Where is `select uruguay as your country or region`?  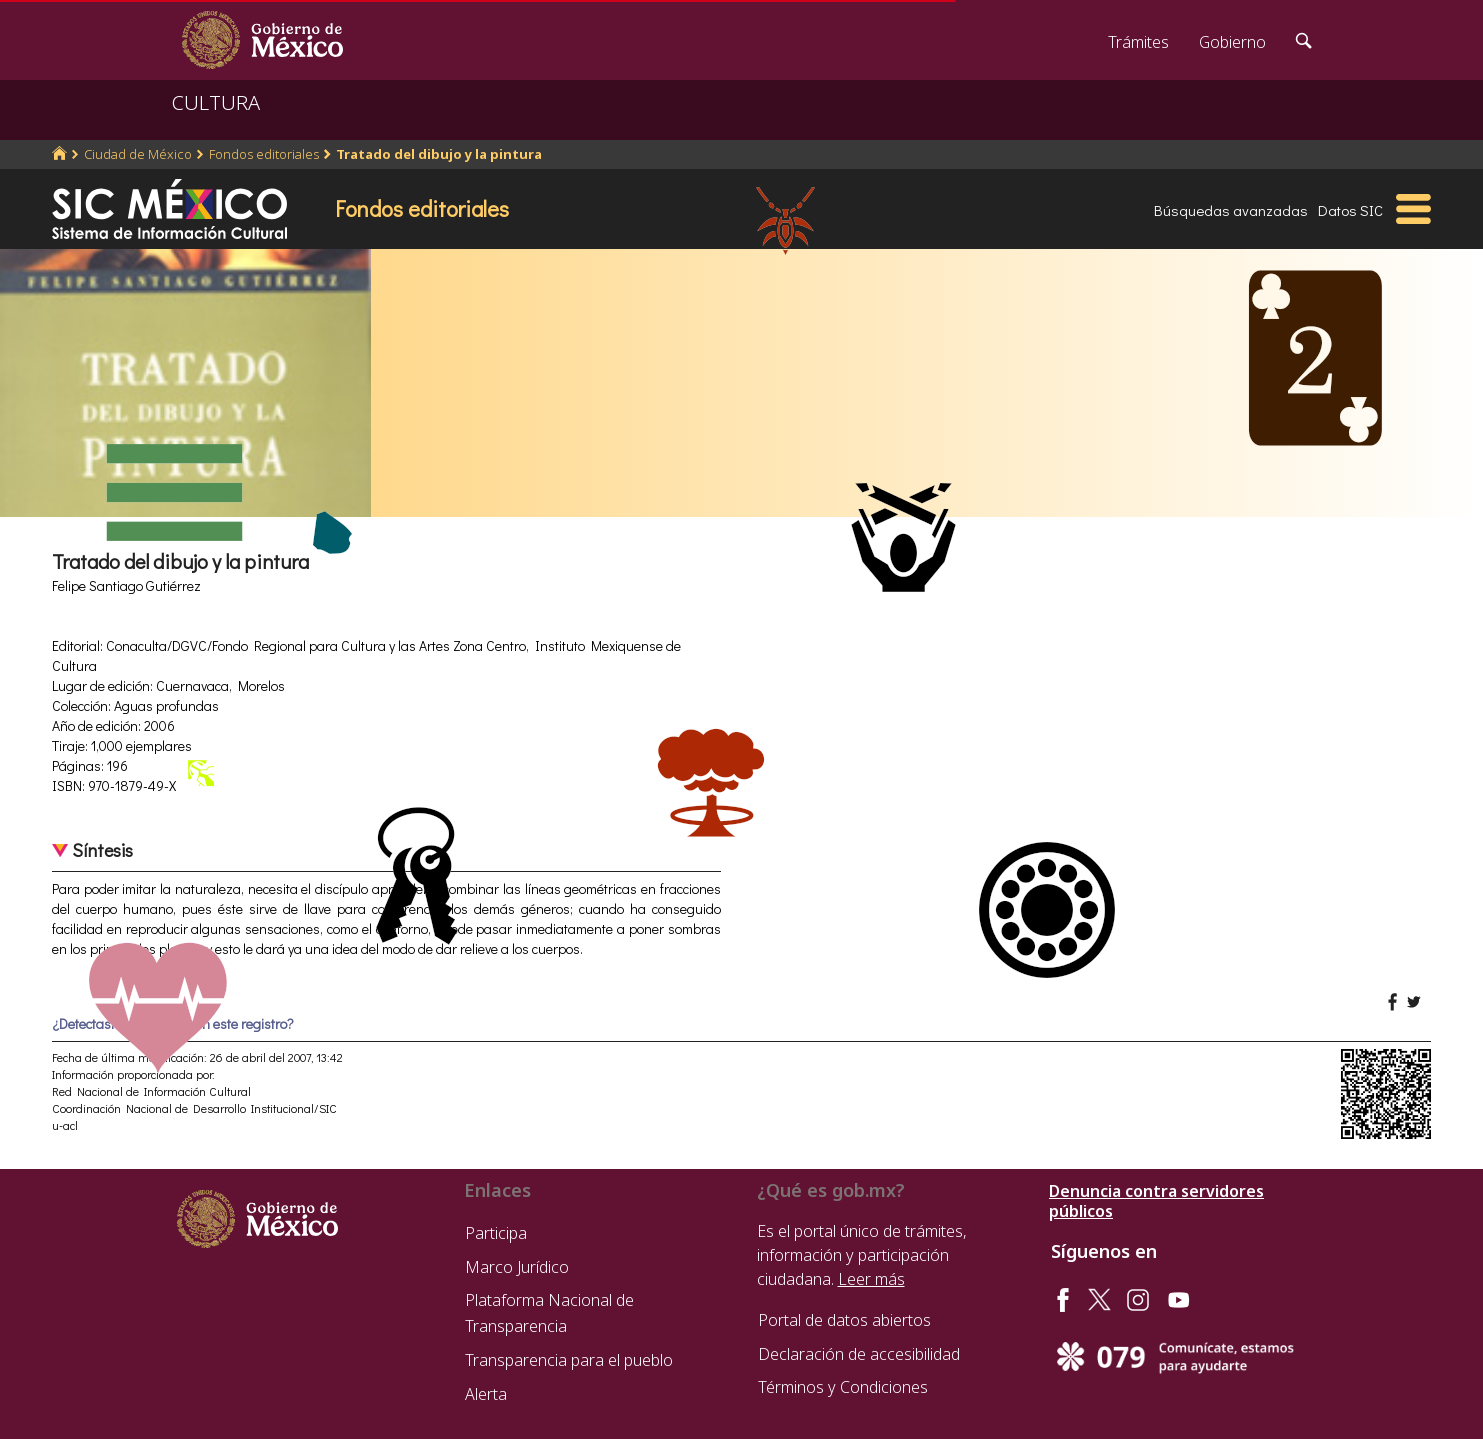
select uruguay as your country or region is located at coordinates (332, 532).